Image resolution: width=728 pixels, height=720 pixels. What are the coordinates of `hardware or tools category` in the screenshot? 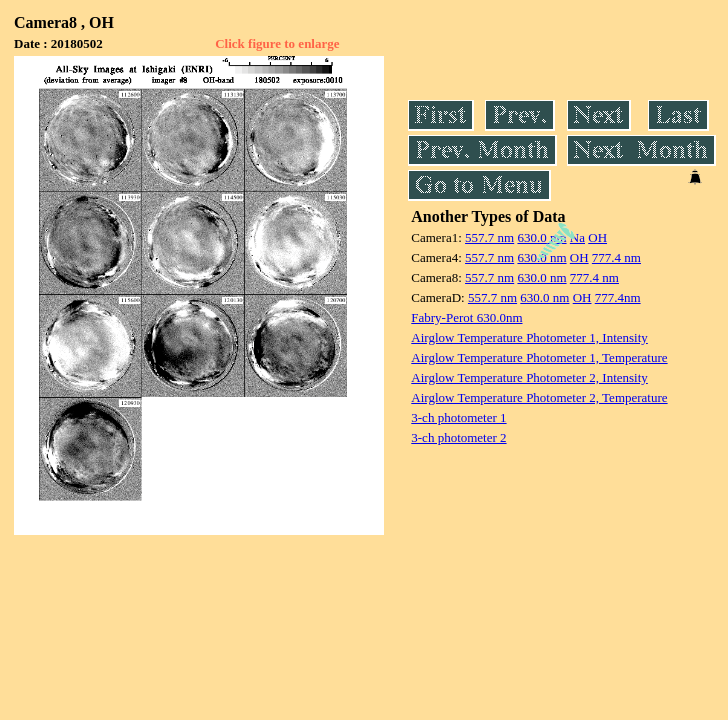 It's located at (555, 241).